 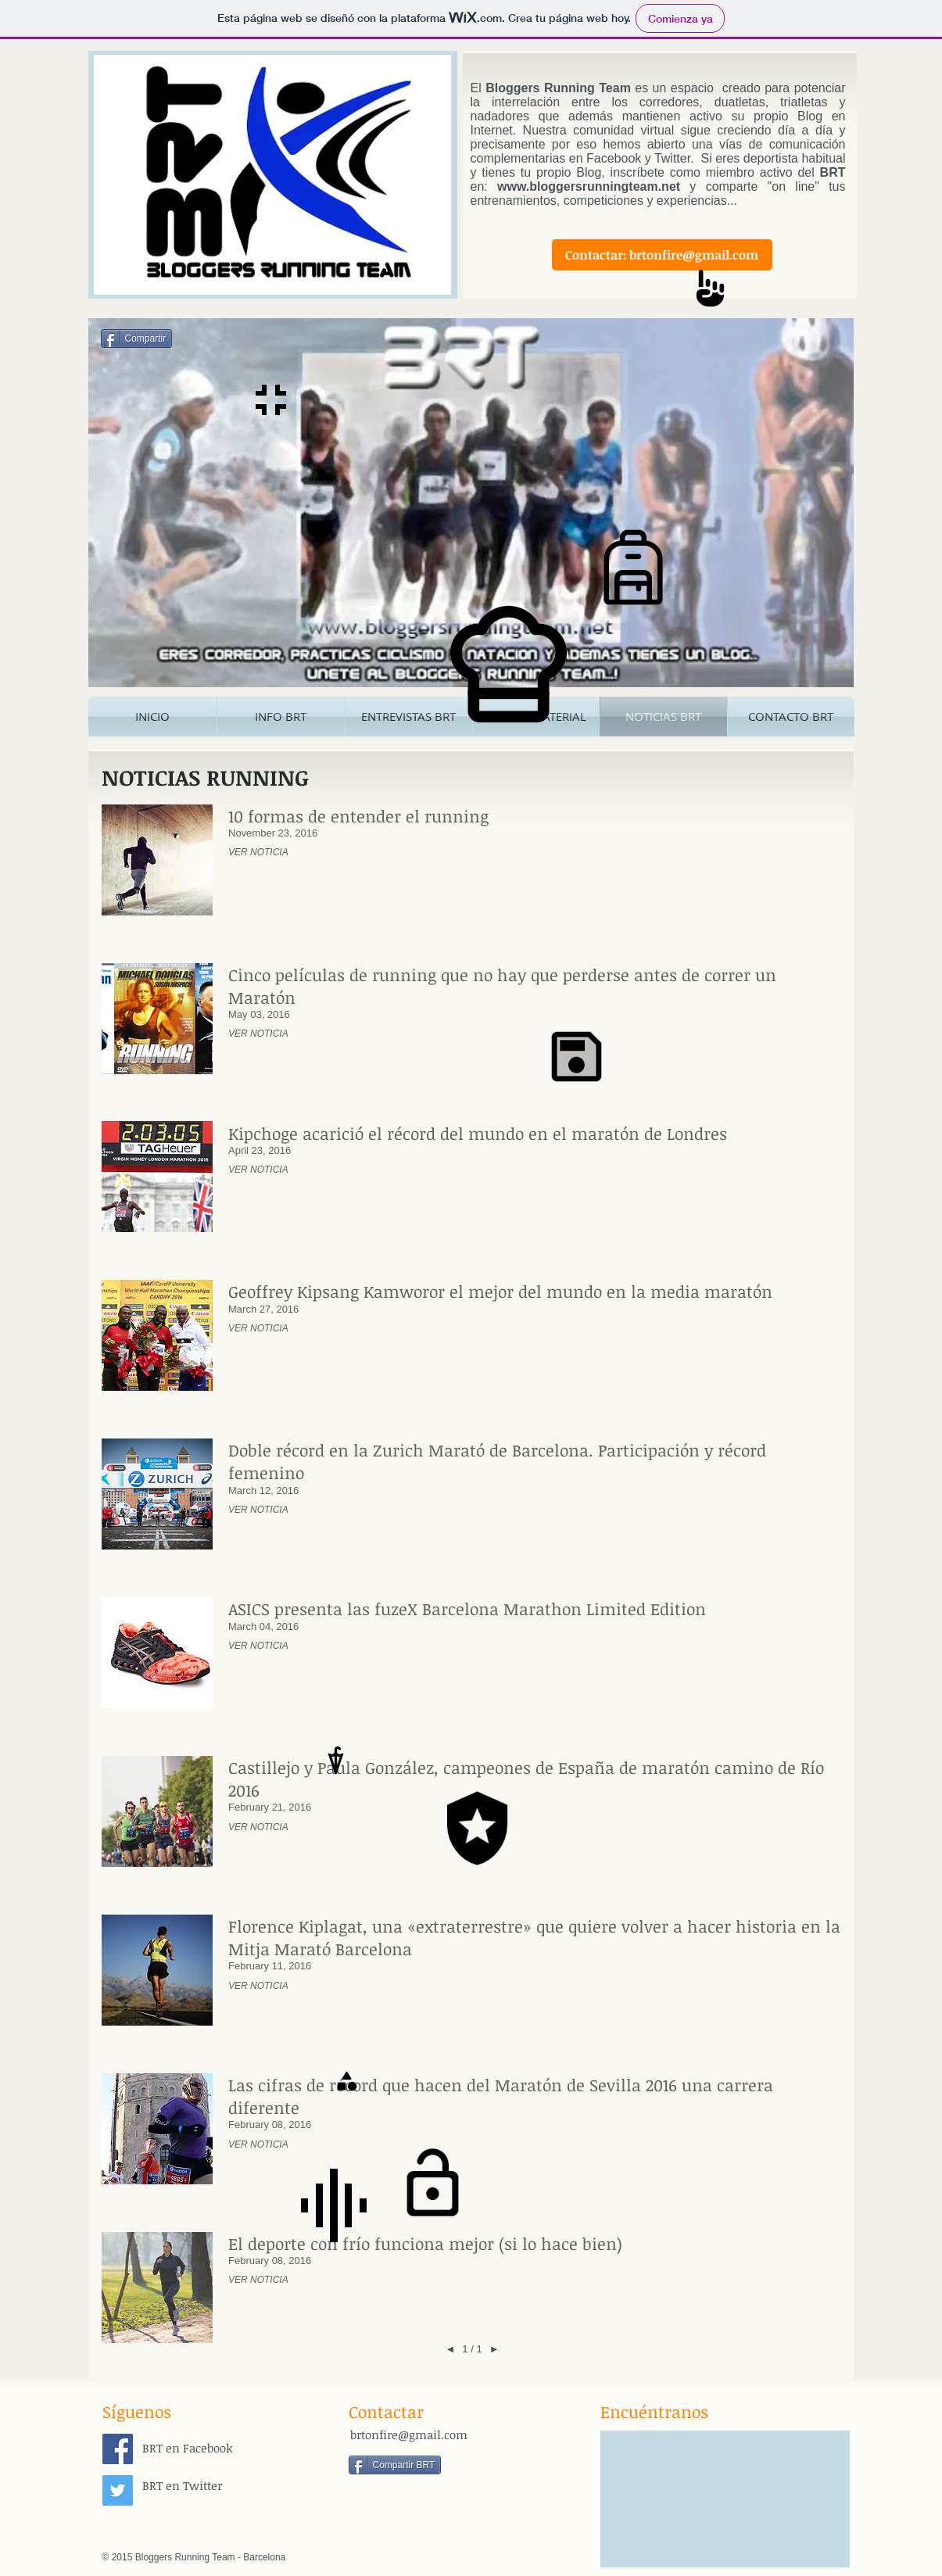 What do you see at coordinates (633, 570) in the screenshot?
I see `access your inventory or stored items` at bounding box center [633, 570].